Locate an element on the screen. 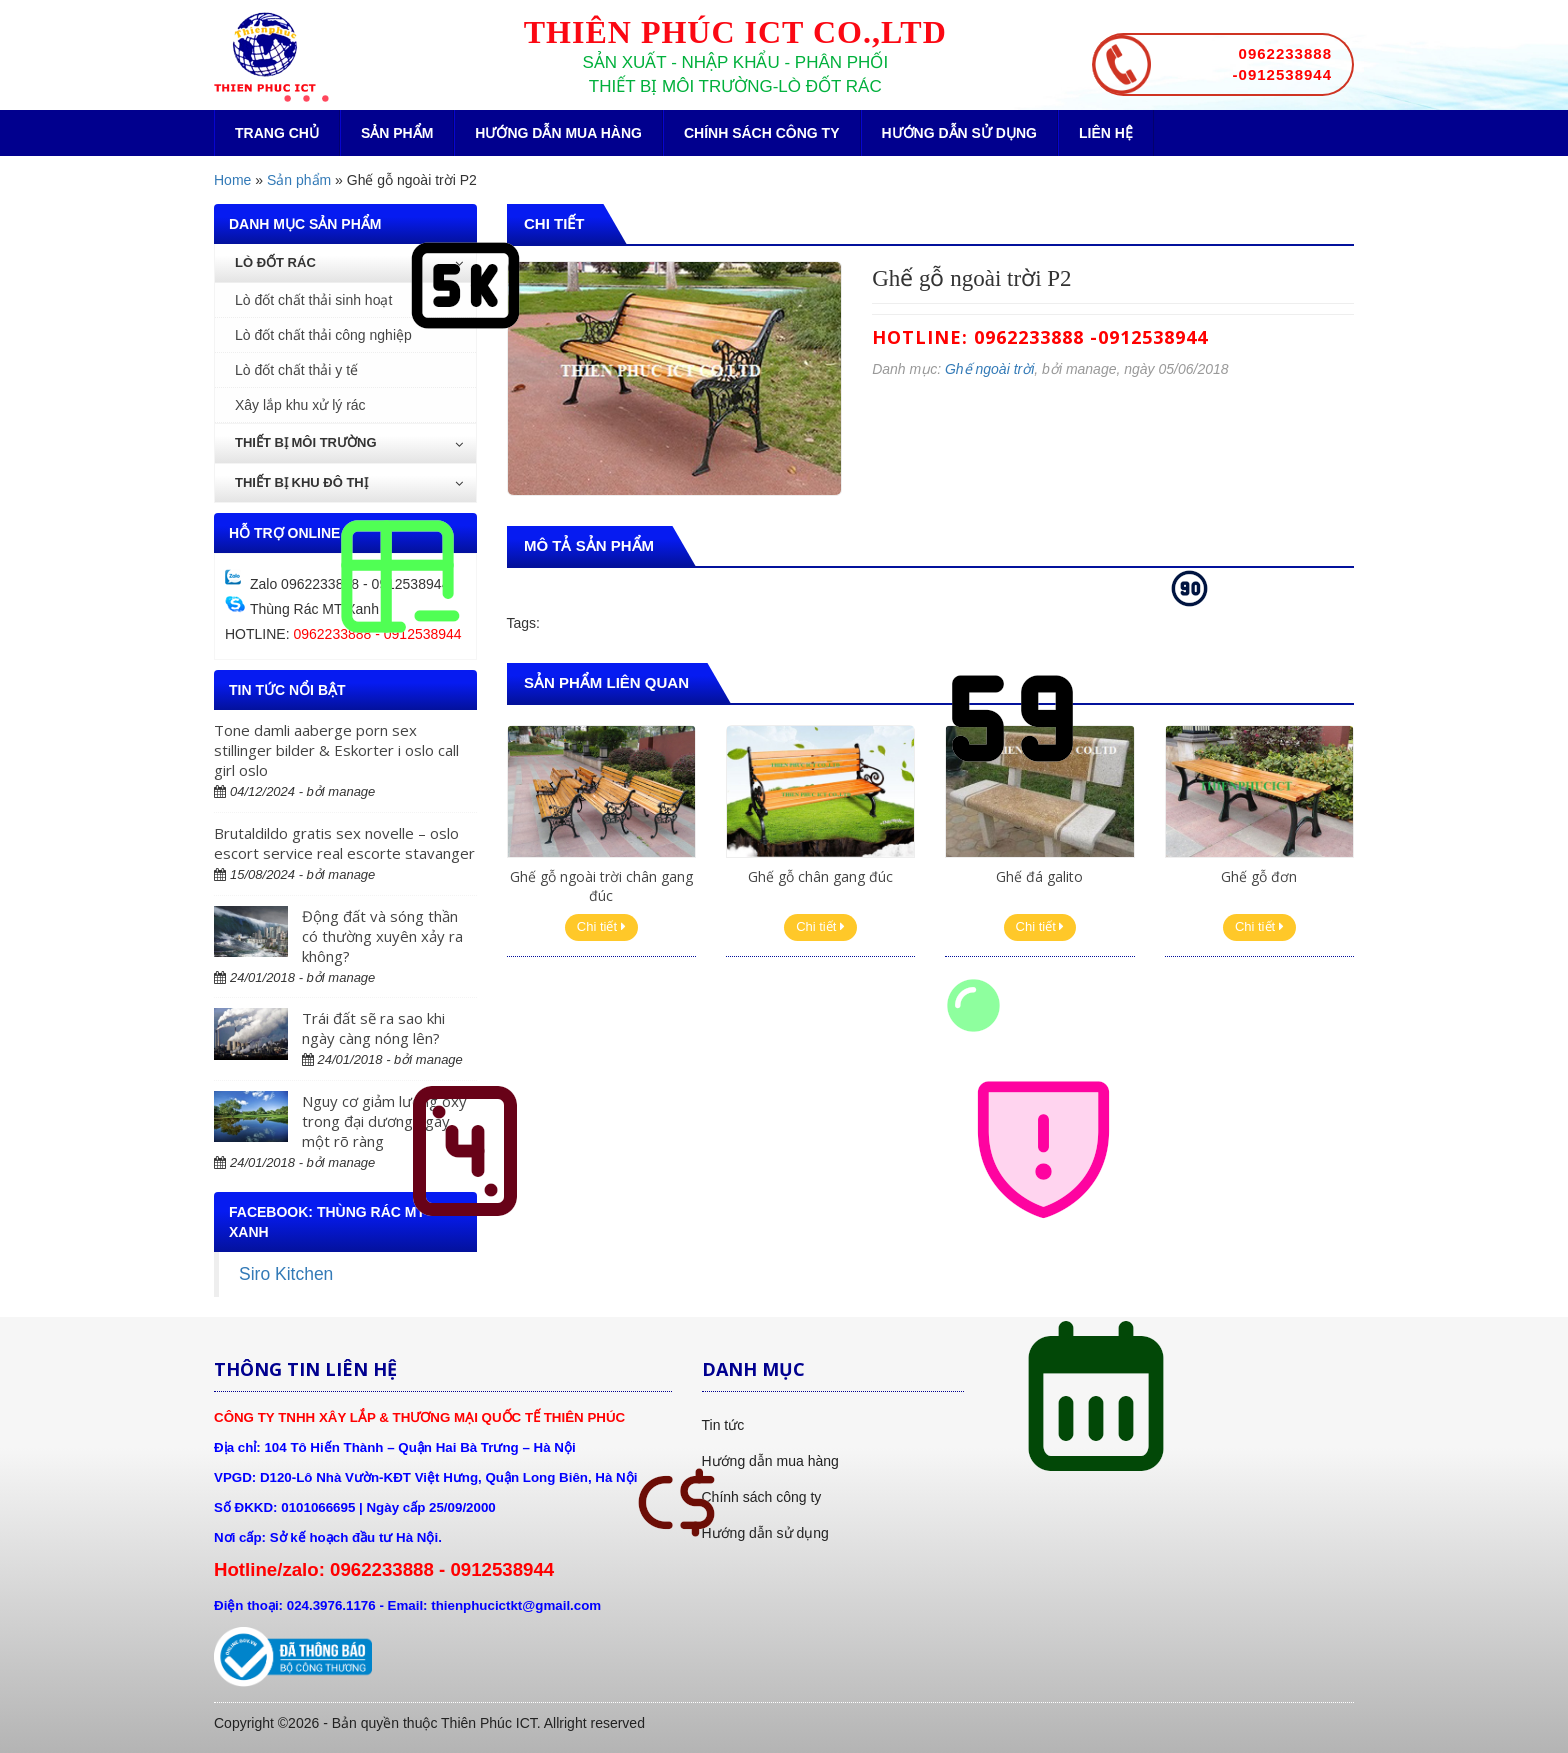  security warning or alert detected is located at coordinates (1043, 1141).